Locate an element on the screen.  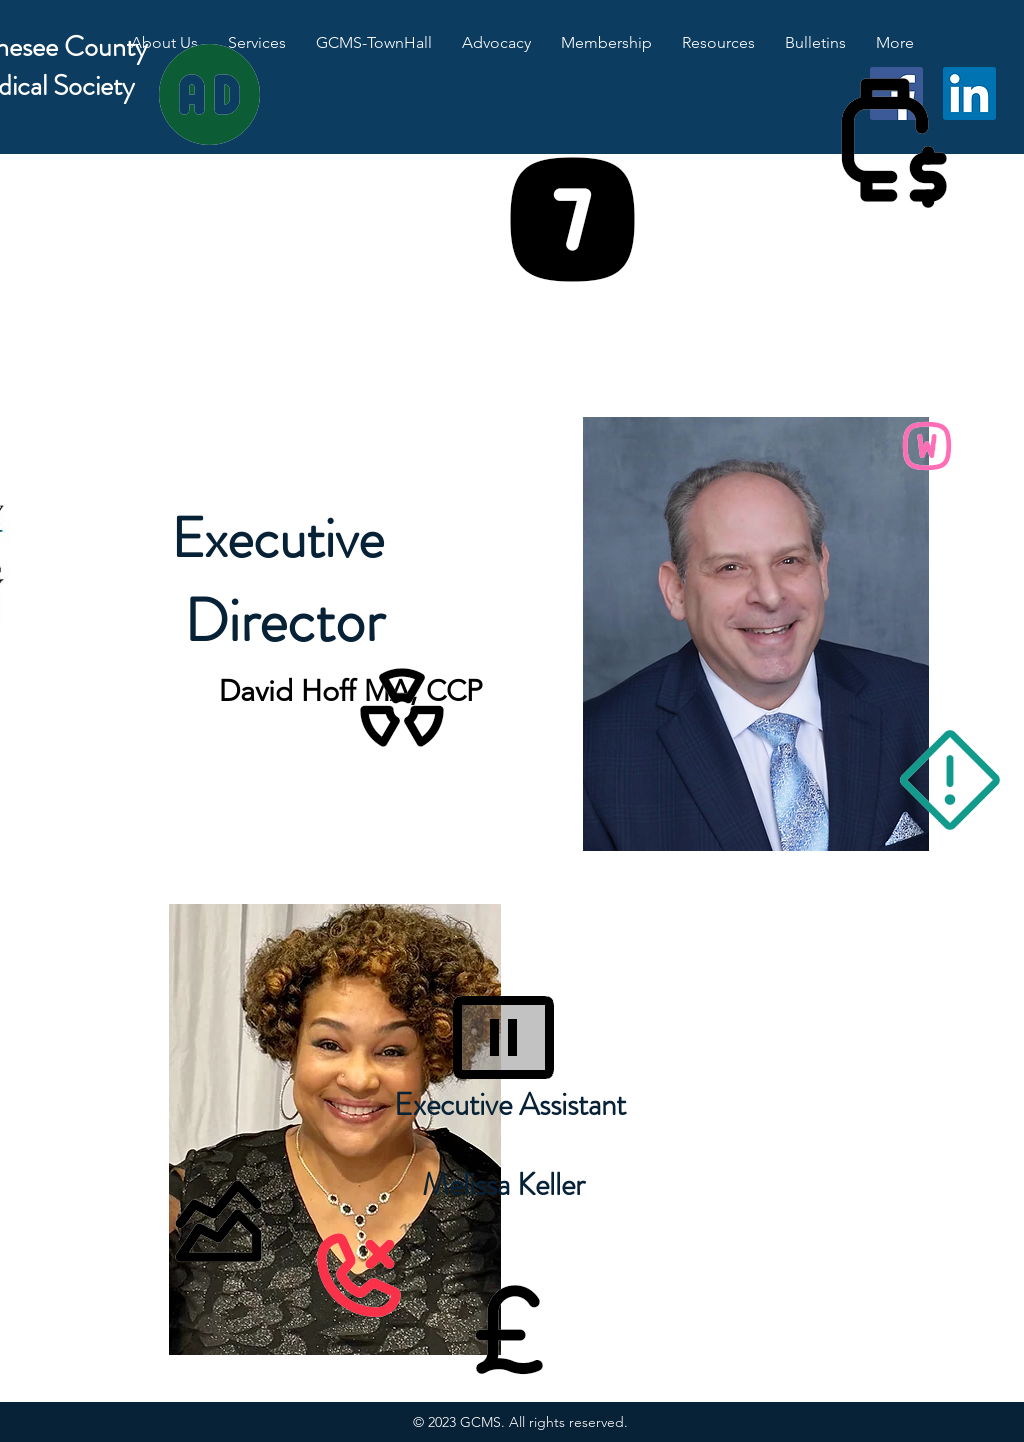
indicates hazardous or radioactive content warning is located at coordinates (402, 710).